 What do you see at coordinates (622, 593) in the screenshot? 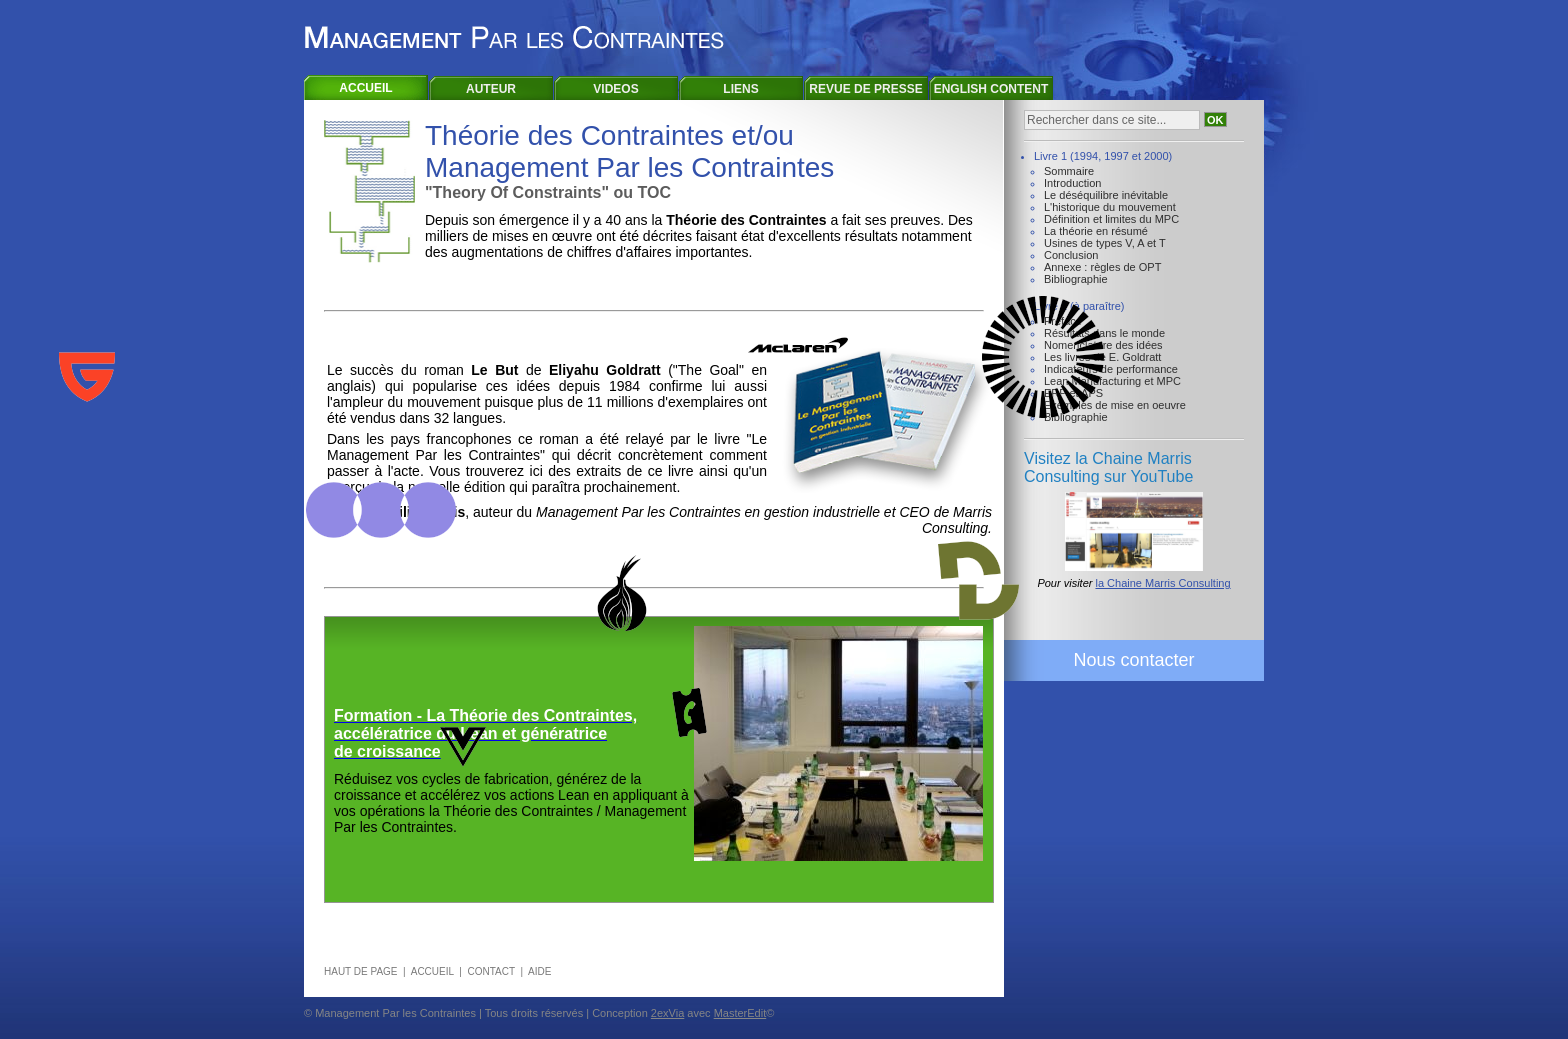
I see `launch the Tor browser for anonymous browsing` at bounding box center [622, 593].